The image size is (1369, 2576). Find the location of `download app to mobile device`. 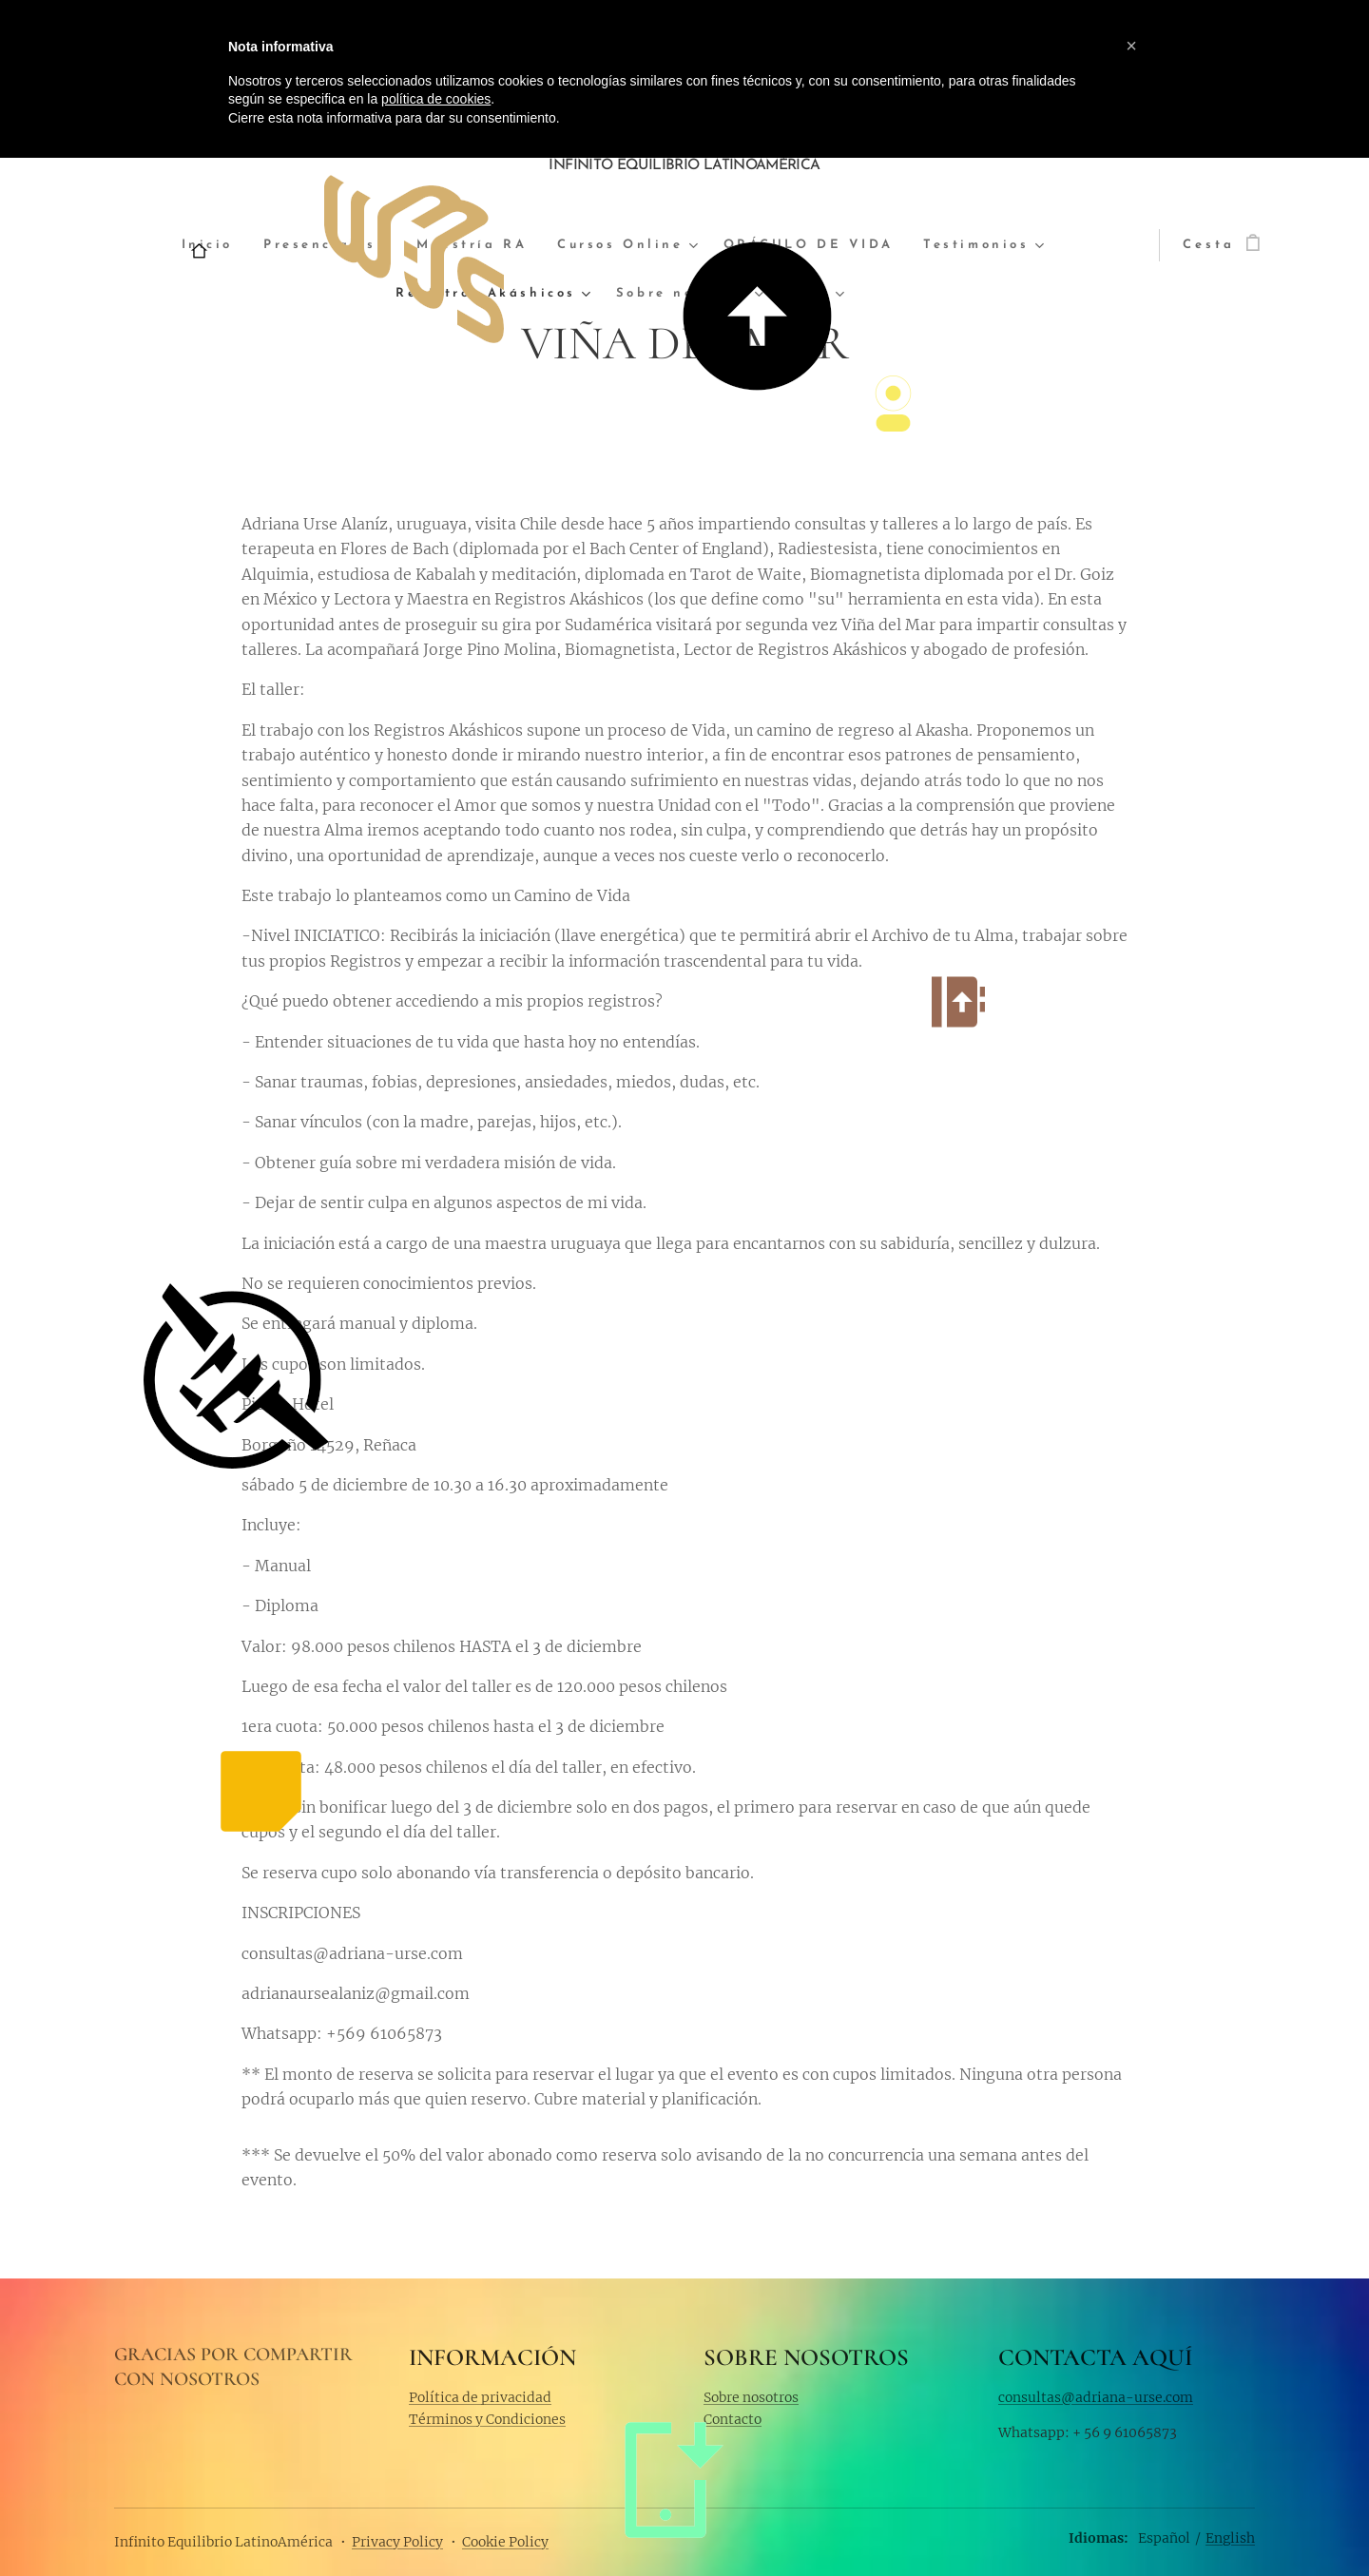

download app to mobile device is located at coordinates (665, 2480).